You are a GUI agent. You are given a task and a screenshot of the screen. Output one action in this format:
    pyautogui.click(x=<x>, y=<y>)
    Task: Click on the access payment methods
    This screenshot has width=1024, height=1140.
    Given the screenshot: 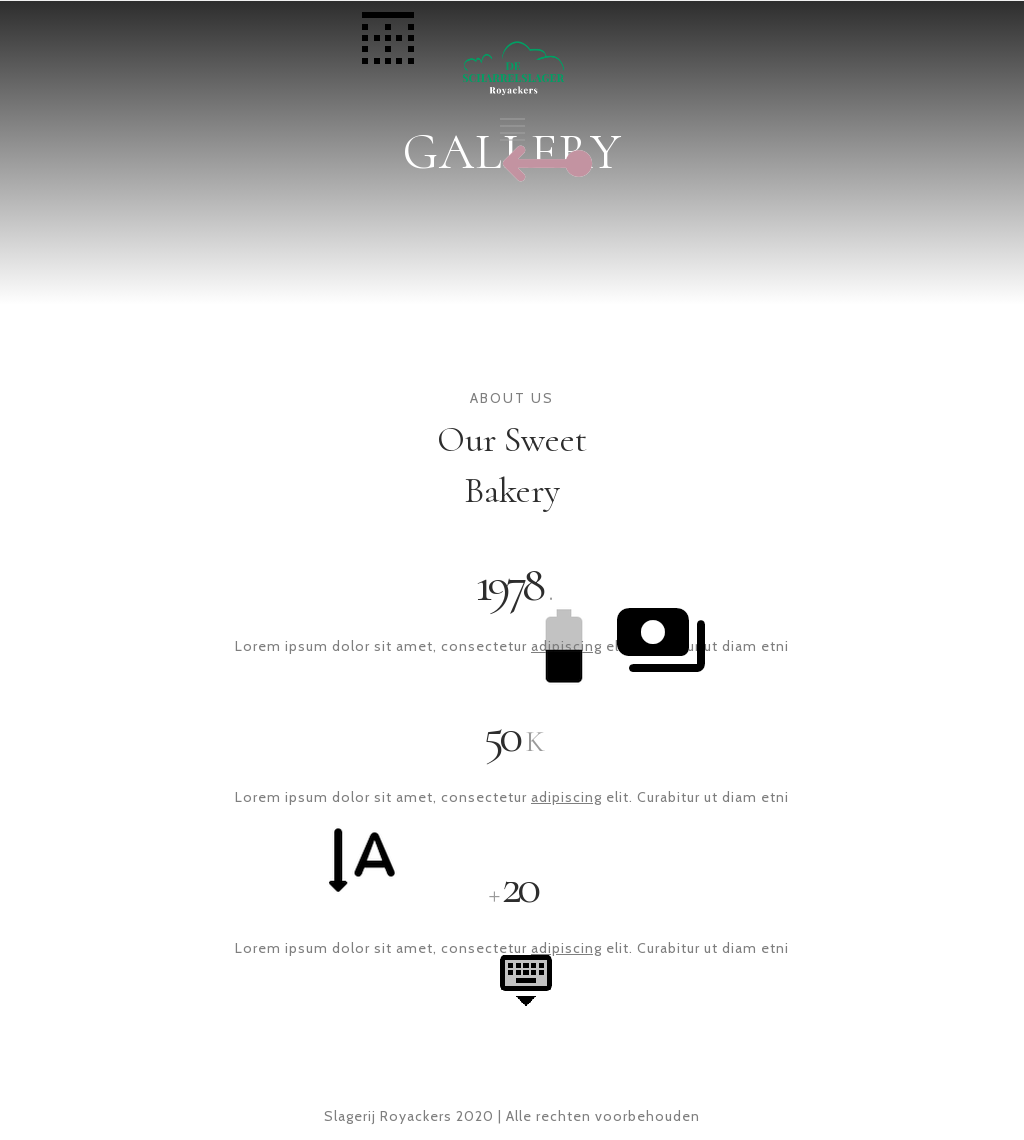 What is the action you would take?
    pyautogui.click(x=661, y=640)
    